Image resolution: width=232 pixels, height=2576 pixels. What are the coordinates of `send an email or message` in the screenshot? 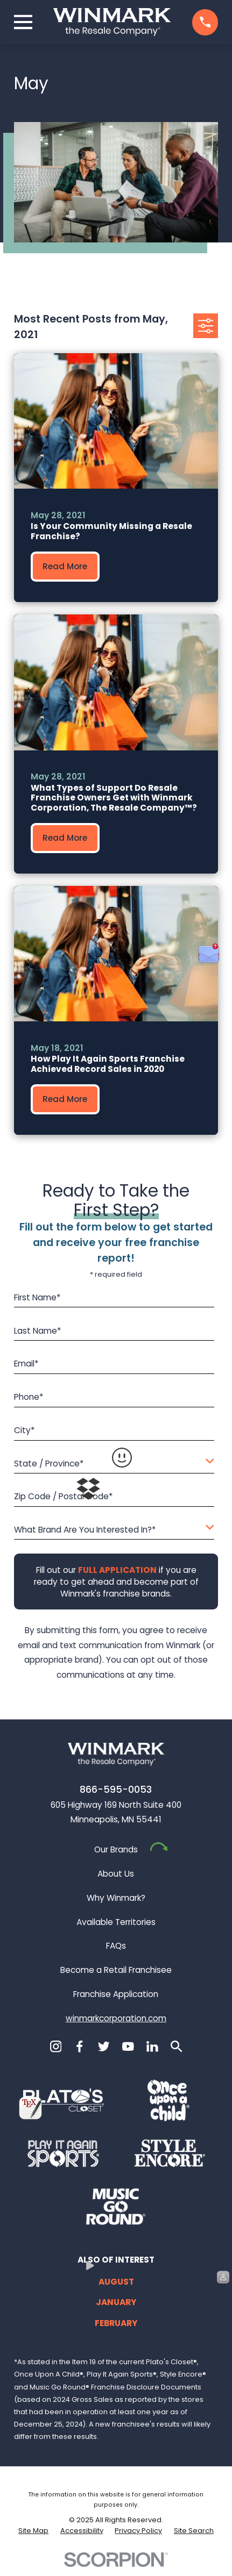 It's located at (209, 954).